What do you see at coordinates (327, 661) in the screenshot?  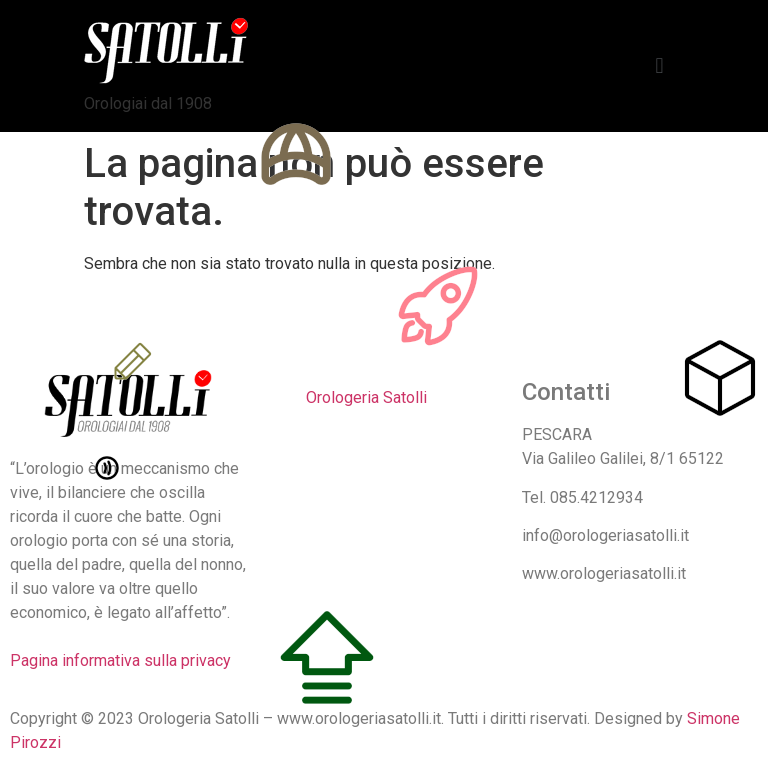 I see `upload file or content` at bounding box center [327, 661].